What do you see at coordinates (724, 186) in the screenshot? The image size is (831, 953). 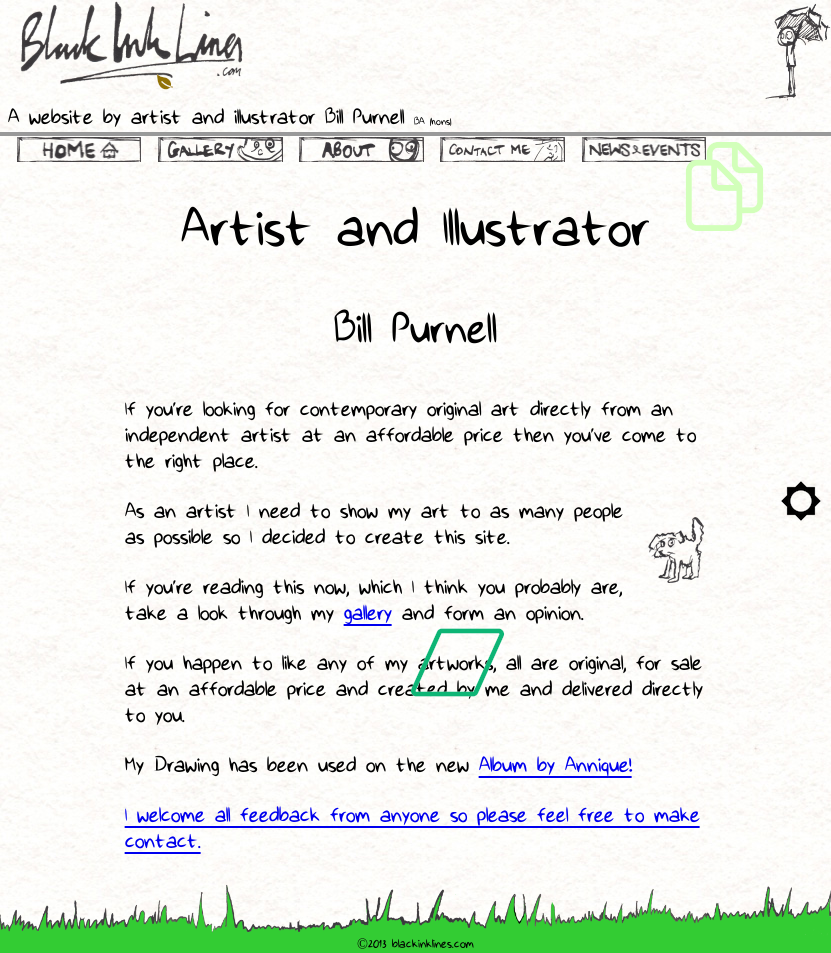 I see `view all documents` at bounding box center [724, 186].